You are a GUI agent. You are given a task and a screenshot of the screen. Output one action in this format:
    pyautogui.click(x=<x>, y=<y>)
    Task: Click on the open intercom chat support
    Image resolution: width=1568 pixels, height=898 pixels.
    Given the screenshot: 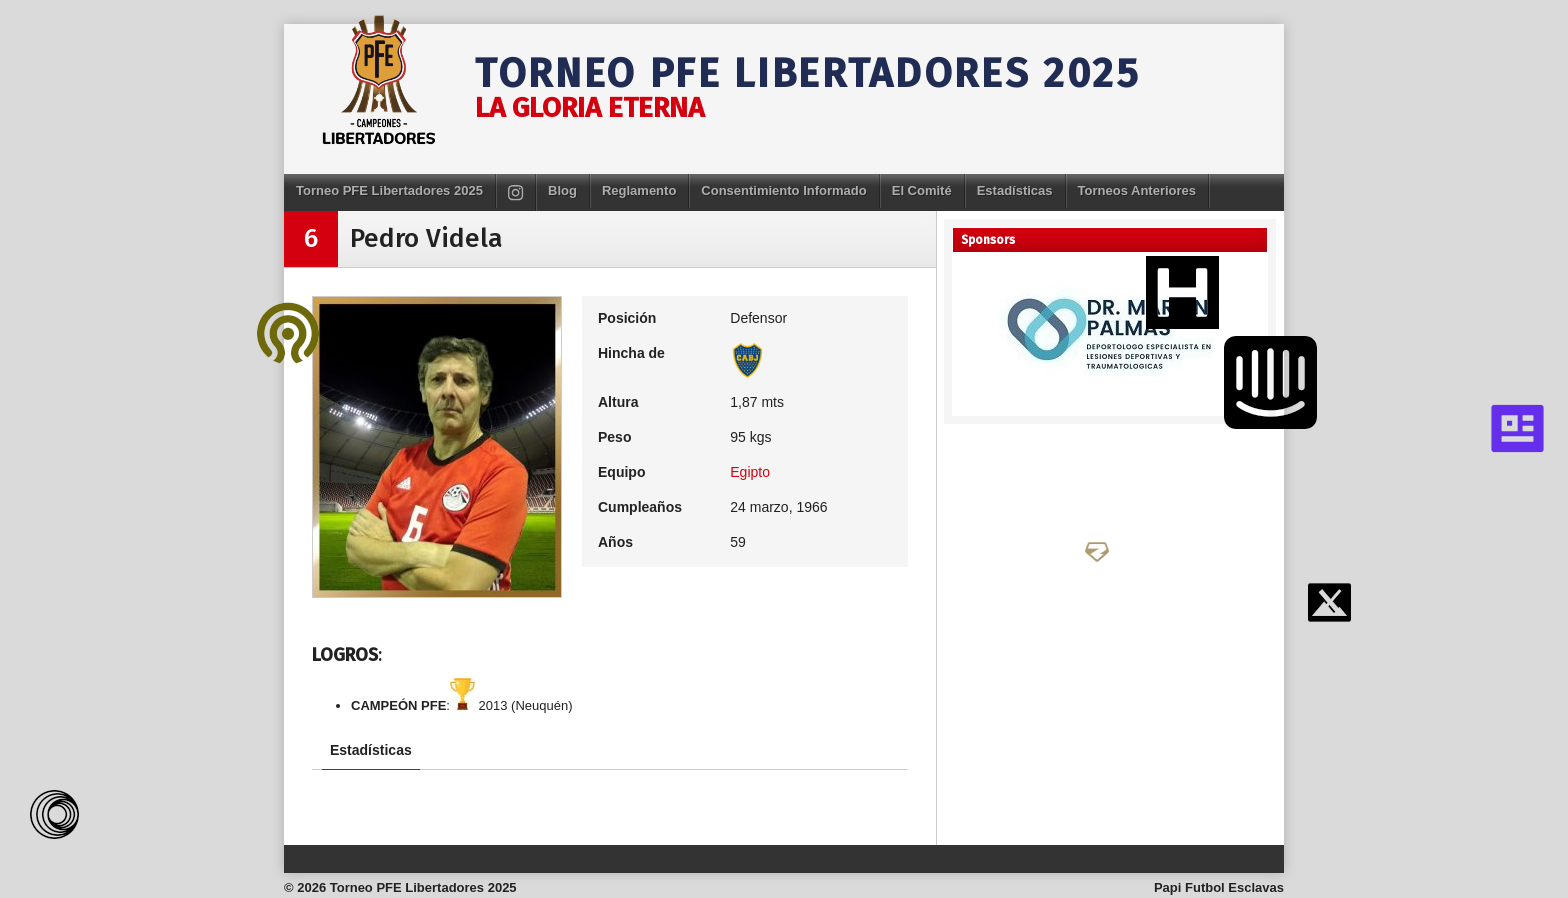 What is the action you would take?
    pyautogui.click(x=1270, y=382)
    